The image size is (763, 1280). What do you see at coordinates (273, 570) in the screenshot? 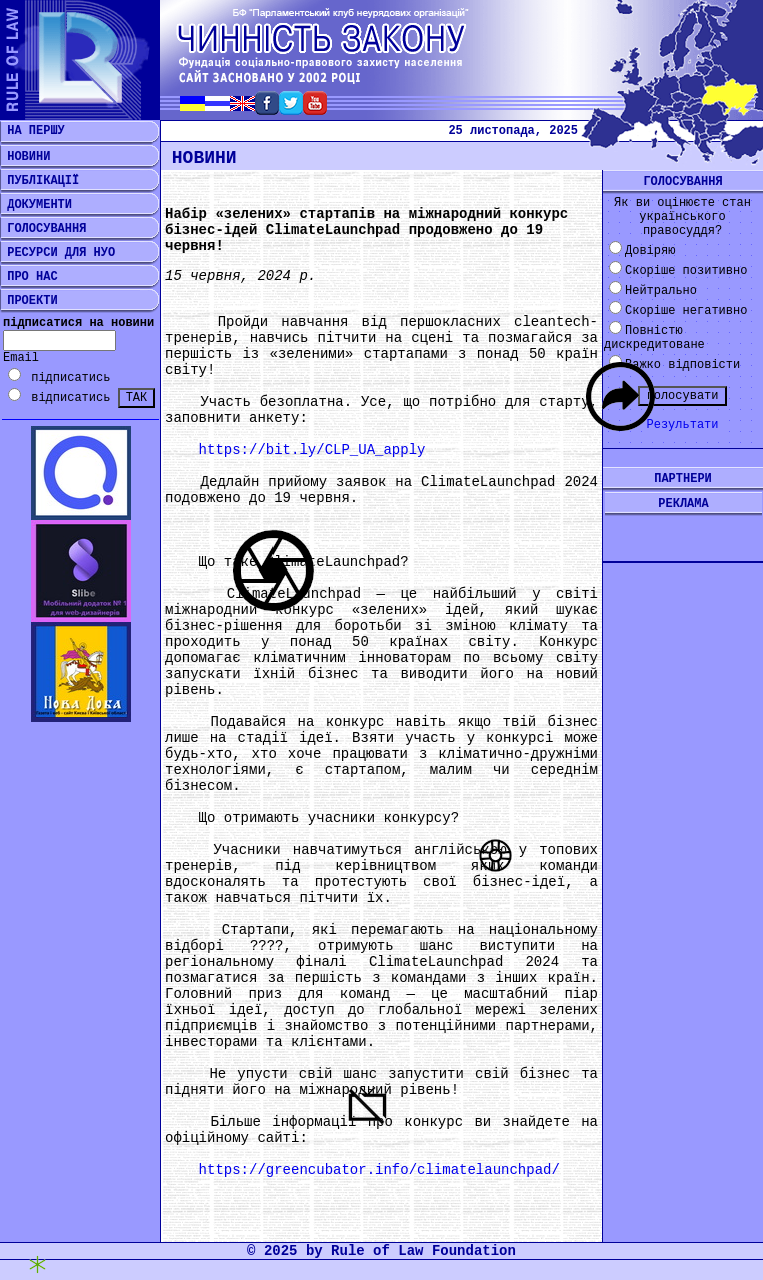
I see `open camera to take a photo` at bounding box center [273, 570].